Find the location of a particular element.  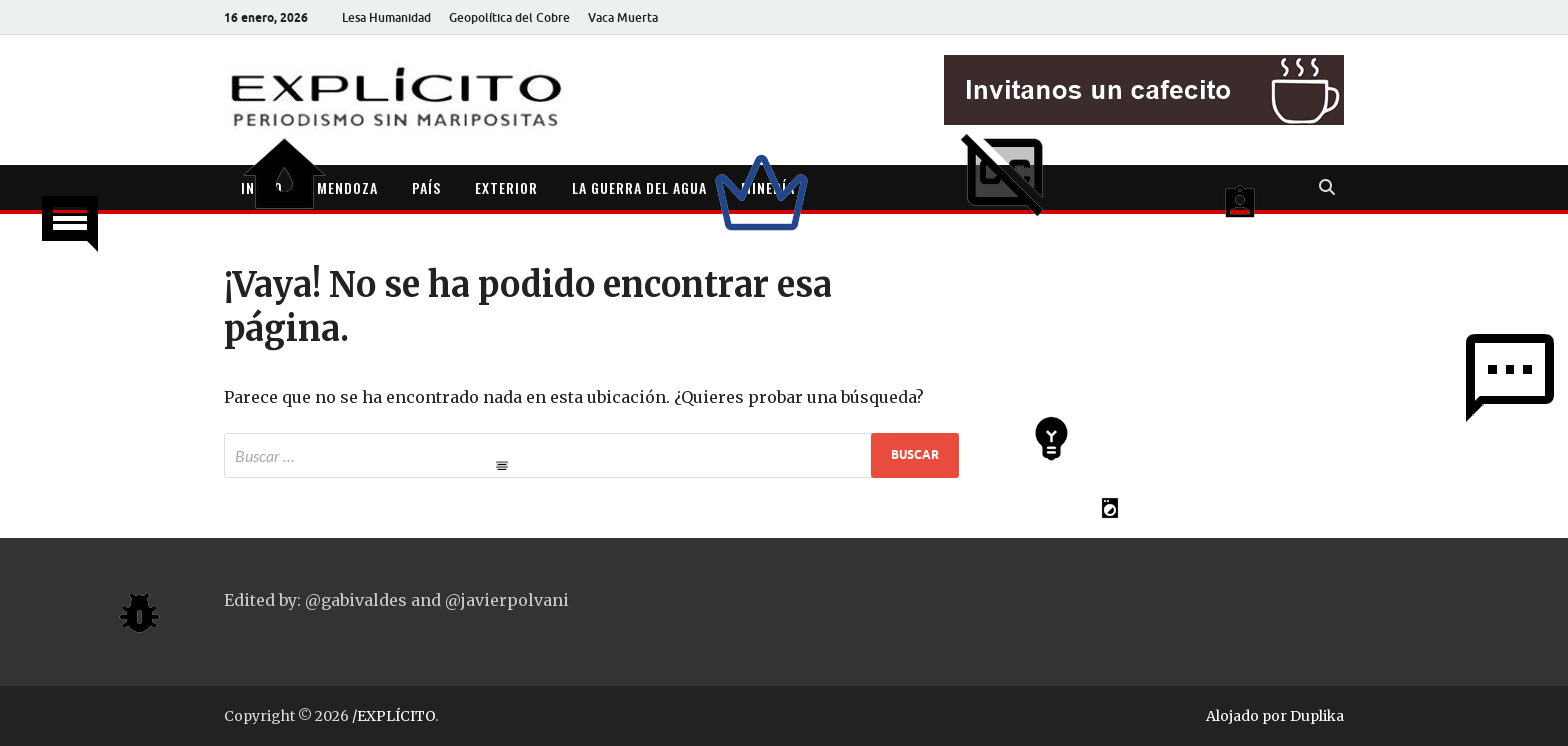

find nearby laundromats or laundry services is located at coordinates (1110, 508).